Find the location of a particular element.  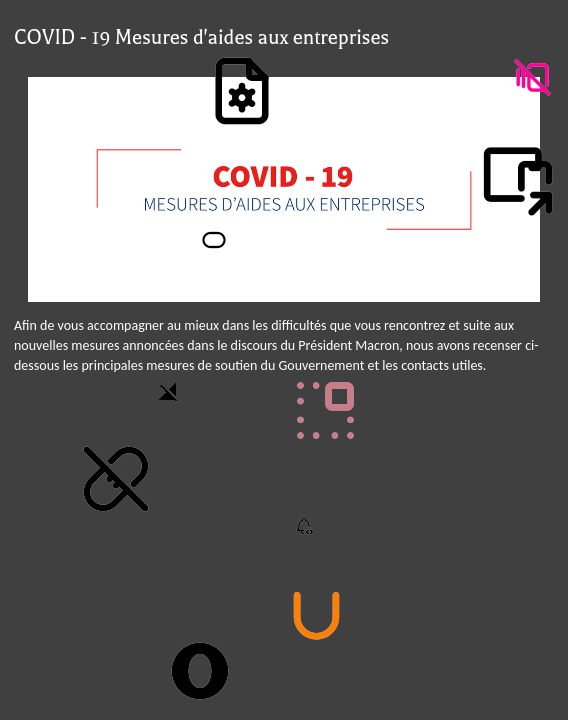

combine or merge selected items is located at coordinates (316, 612).